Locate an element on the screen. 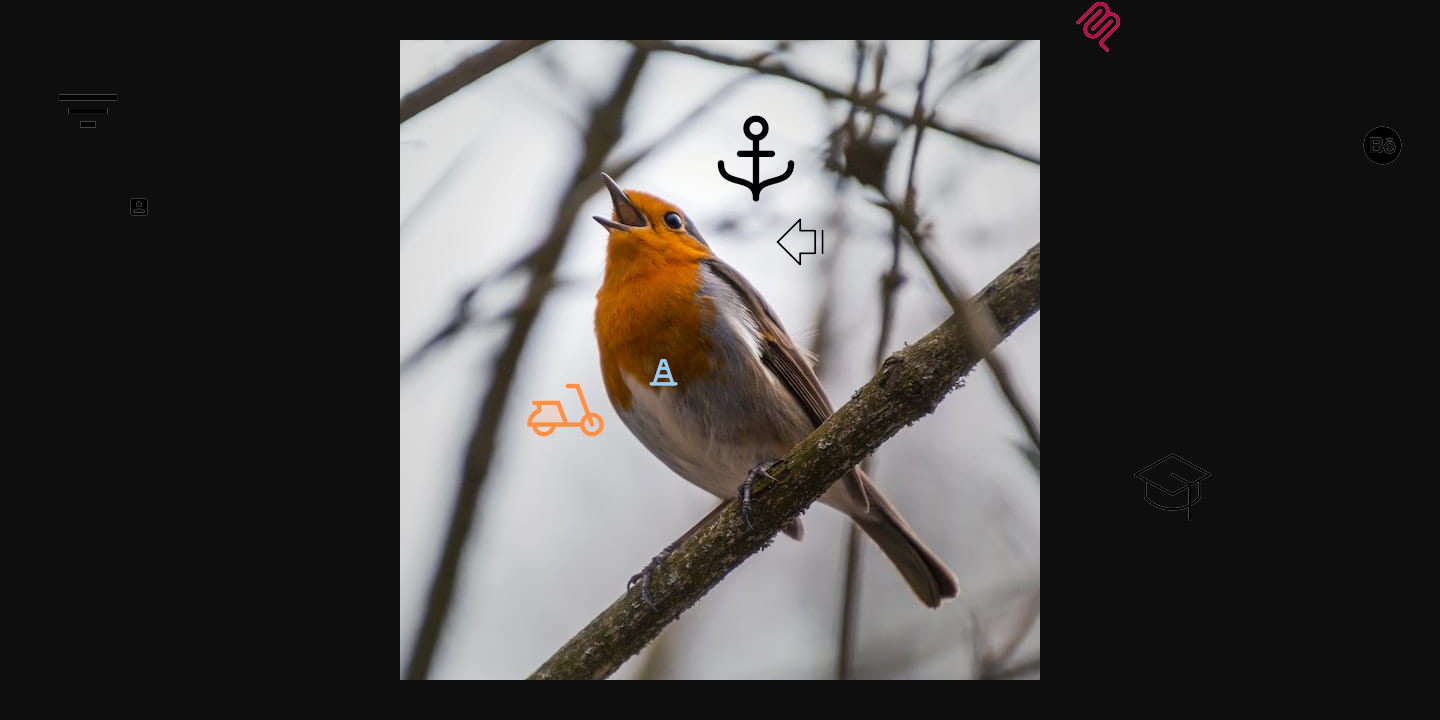 This screenshot has width=1440, height=720. connect to model context protocol services is located at coordinates (1098, 26).